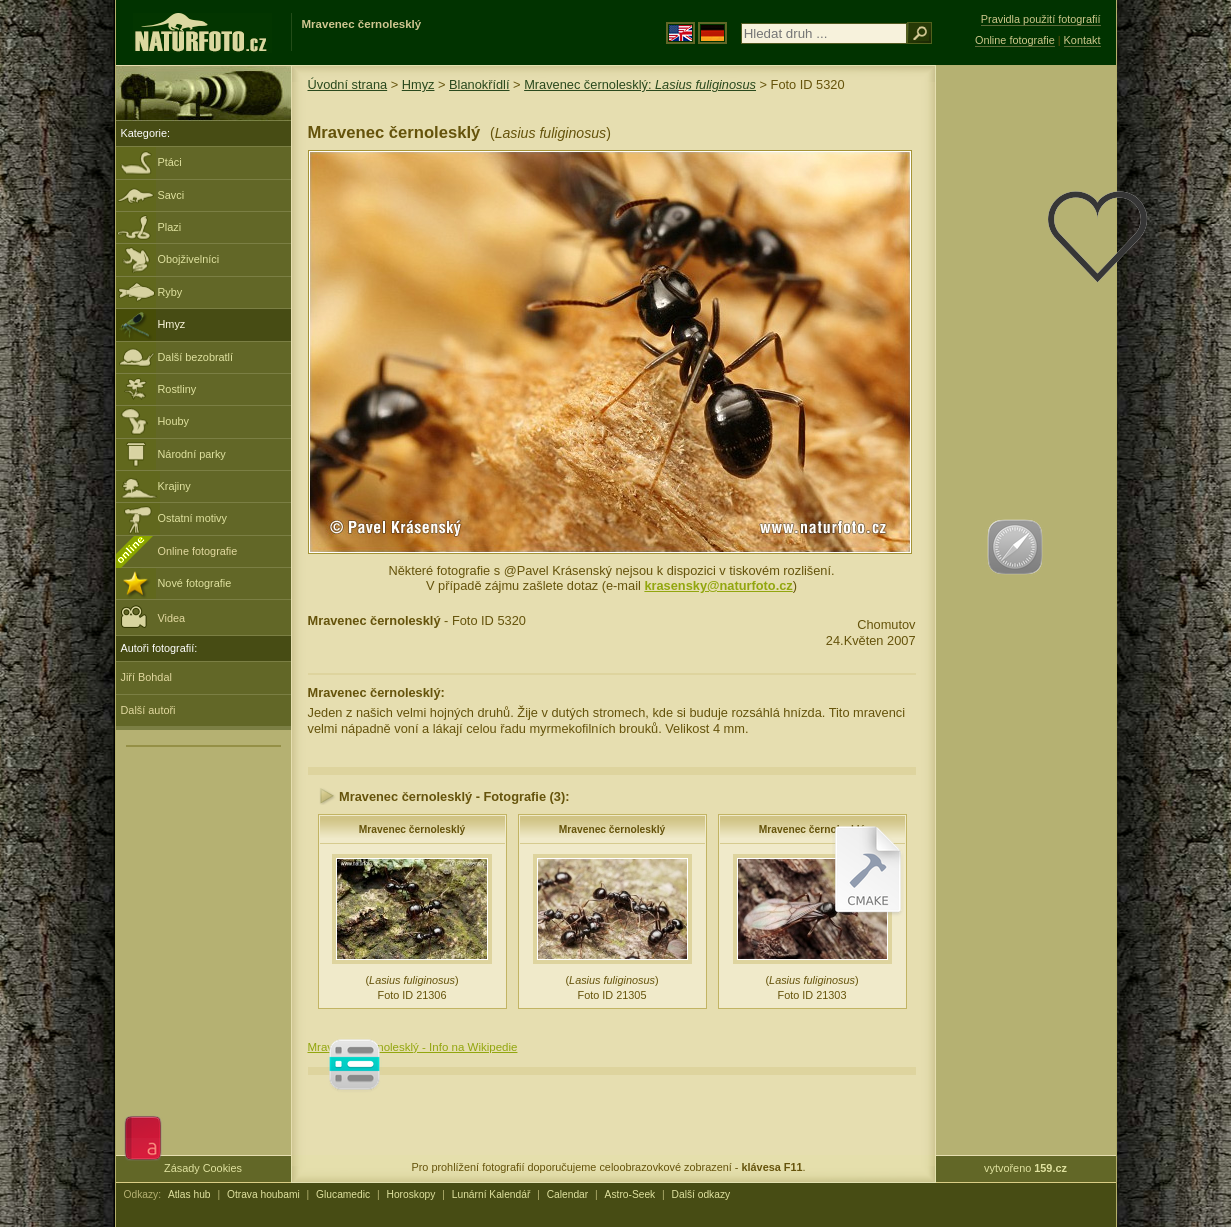 The width and height of the screenshot is (1231, 1227). What do you see at coordinates (143, 1138) in the screenshot?
I see `open the dictionary app` at bounding box center [143, 1138].